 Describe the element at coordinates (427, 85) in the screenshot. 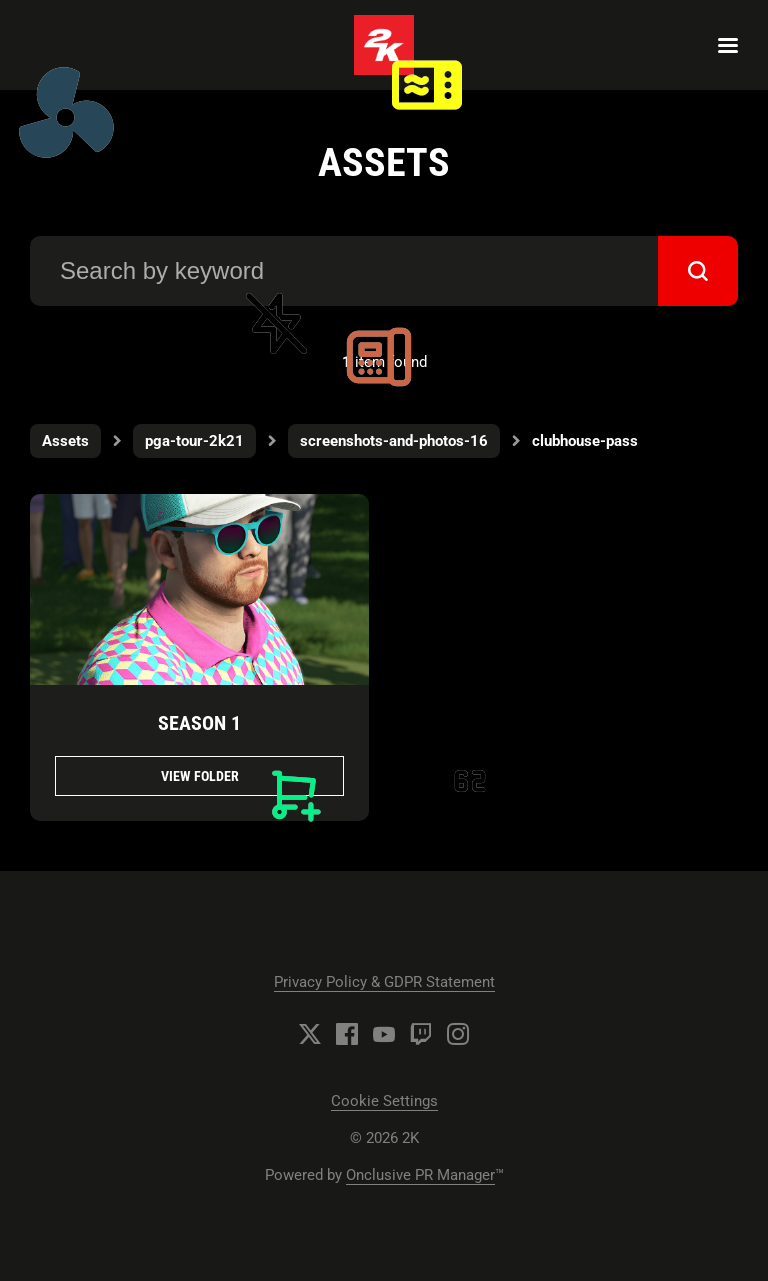

I see `access microwave or kitchen appliance controls` at that location.